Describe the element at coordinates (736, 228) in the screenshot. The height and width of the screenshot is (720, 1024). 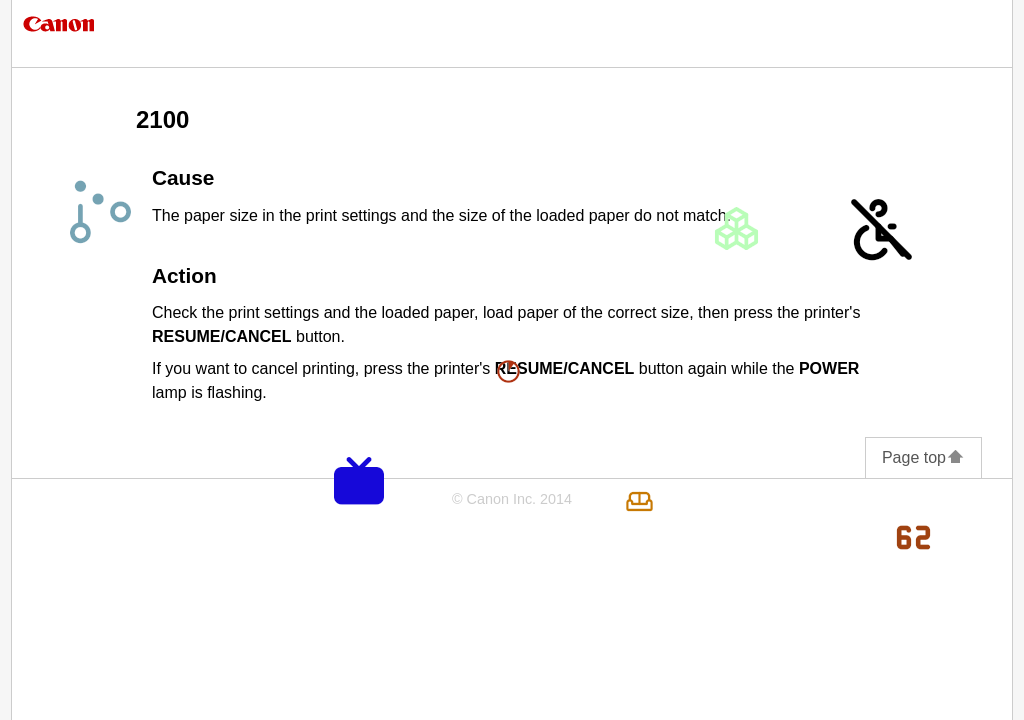
I see `view all packages or deliveries` at that location.